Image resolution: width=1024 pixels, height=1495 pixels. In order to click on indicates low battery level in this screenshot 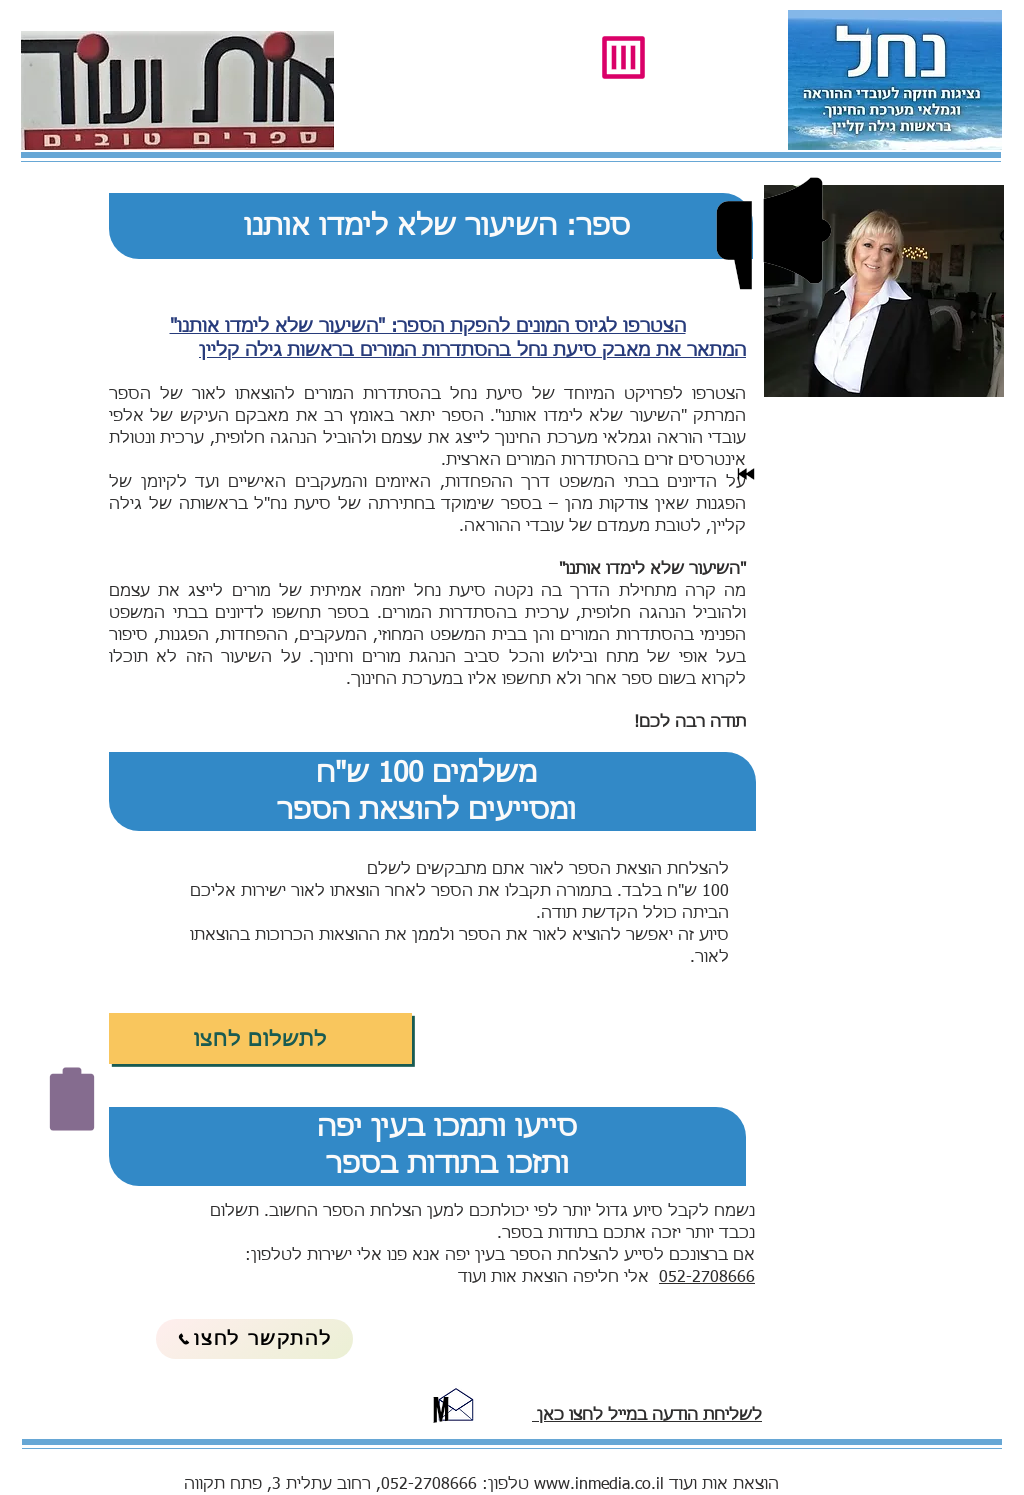, I will do `click(72, 1099)`.